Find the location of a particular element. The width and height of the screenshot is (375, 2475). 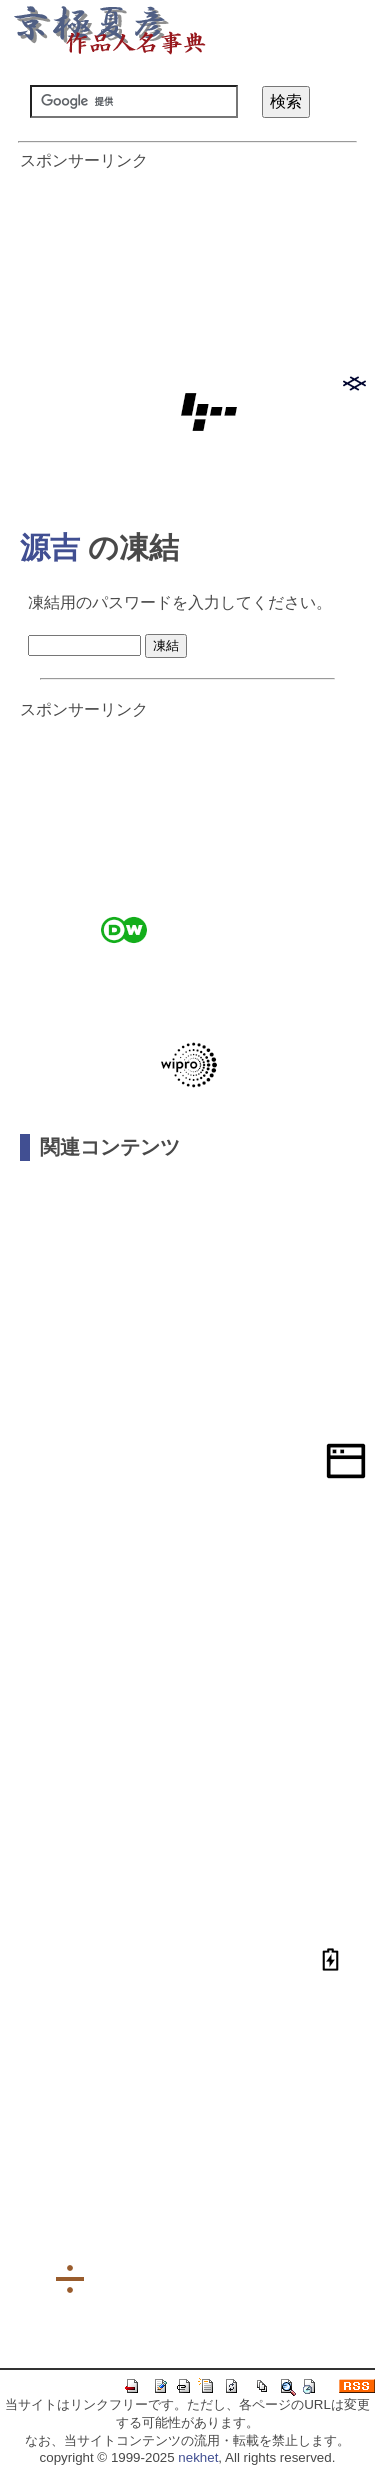

battery charging status indicator is located at coordinates (330, 1959).